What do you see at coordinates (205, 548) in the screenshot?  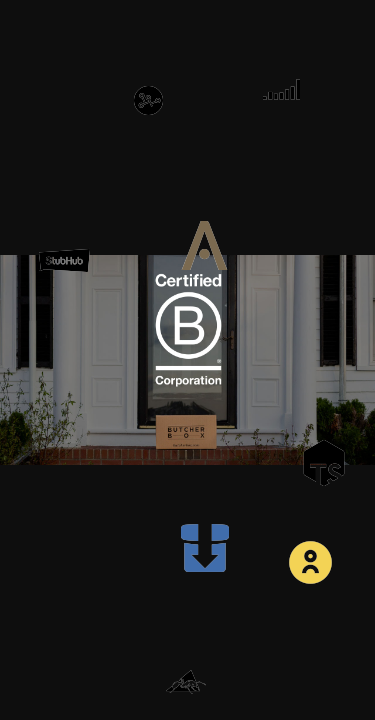 I see `open transmission torrent client` at bounding box center [205, 548].